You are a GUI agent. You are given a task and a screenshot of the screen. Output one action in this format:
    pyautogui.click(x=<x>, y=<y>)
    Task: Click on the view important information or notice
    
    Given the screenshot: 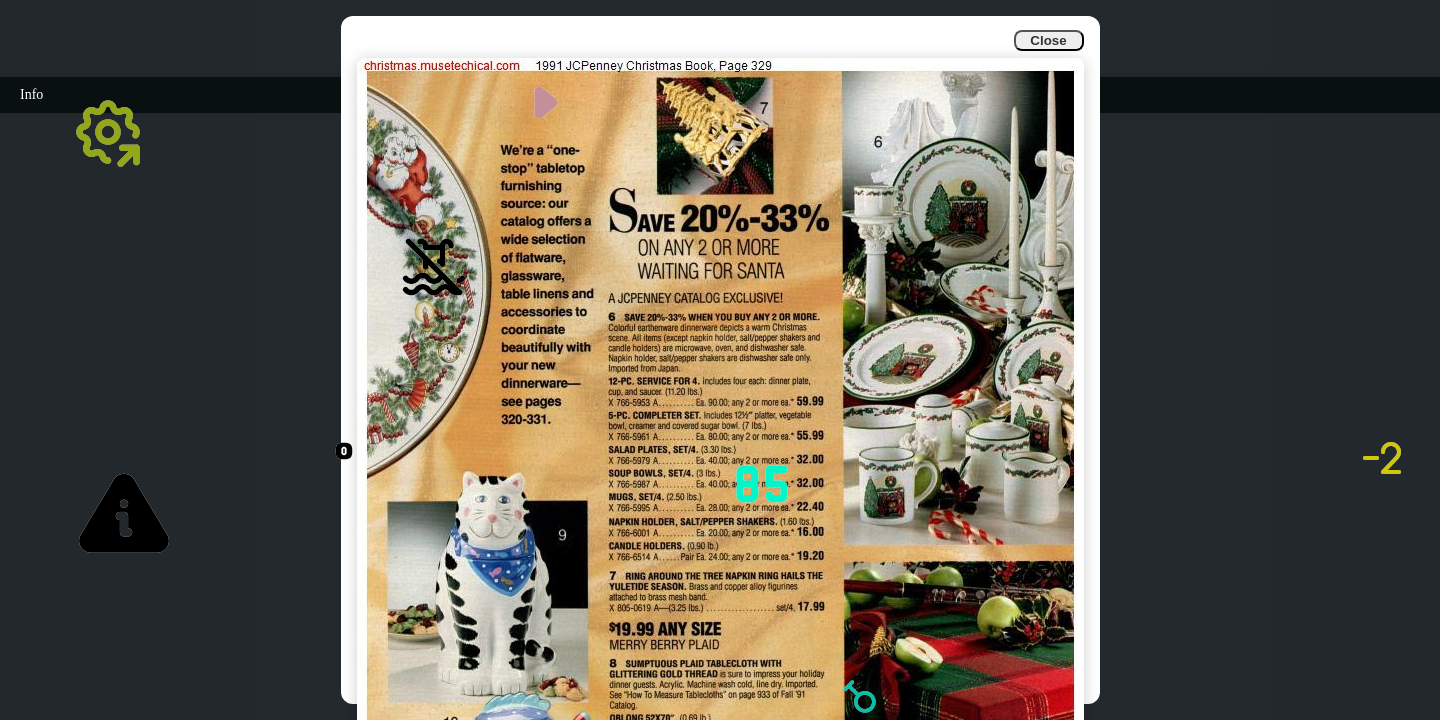 What is the action you would take?
    pyautogui.click(x=124, y=516)
    